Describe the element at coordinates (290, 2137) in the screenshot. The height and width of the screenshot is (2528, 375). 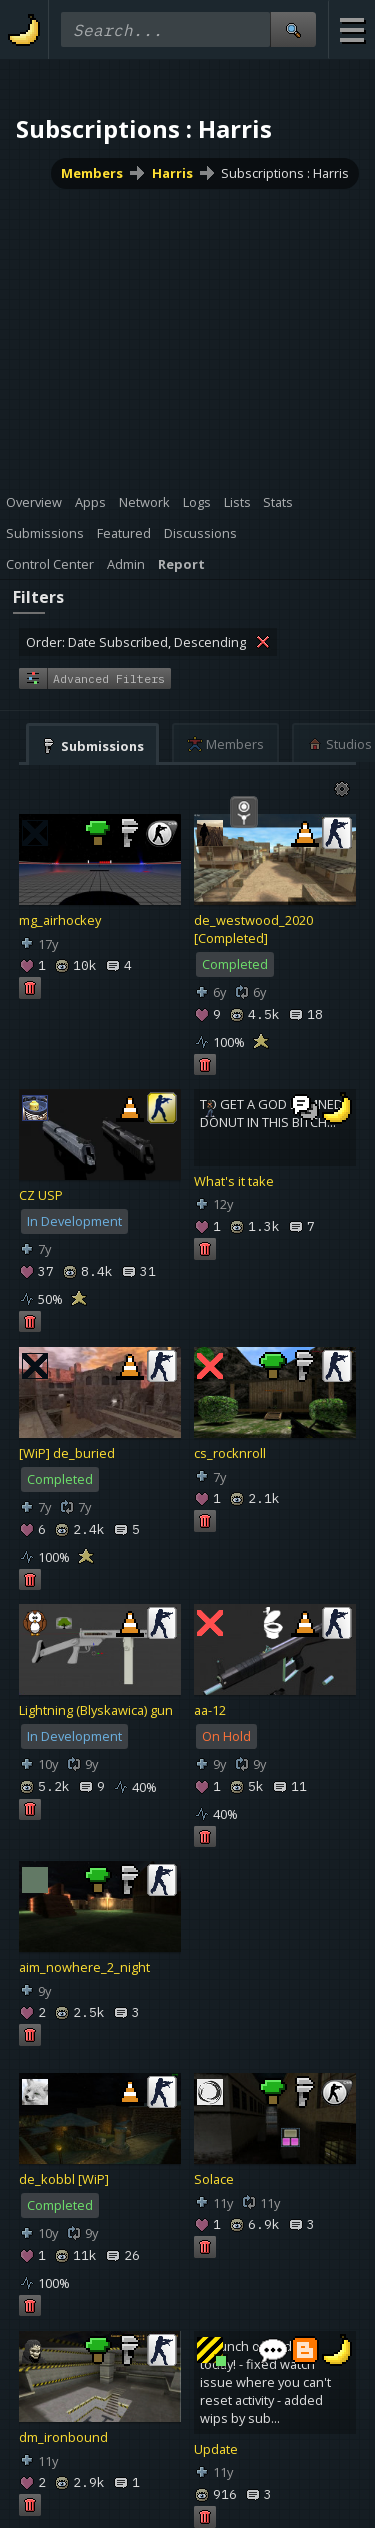
I see `select all items in the current view` at that location.